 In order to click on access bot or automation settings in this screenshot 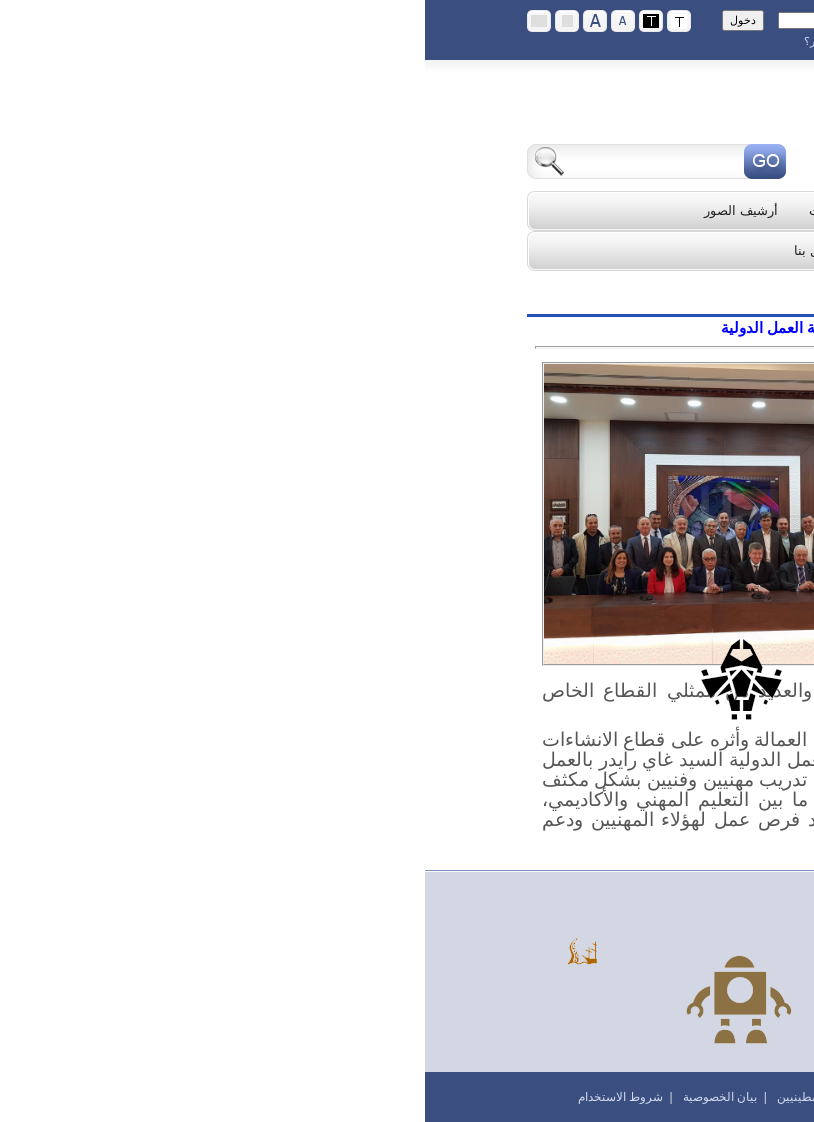, I will do `click(738, 999)`.